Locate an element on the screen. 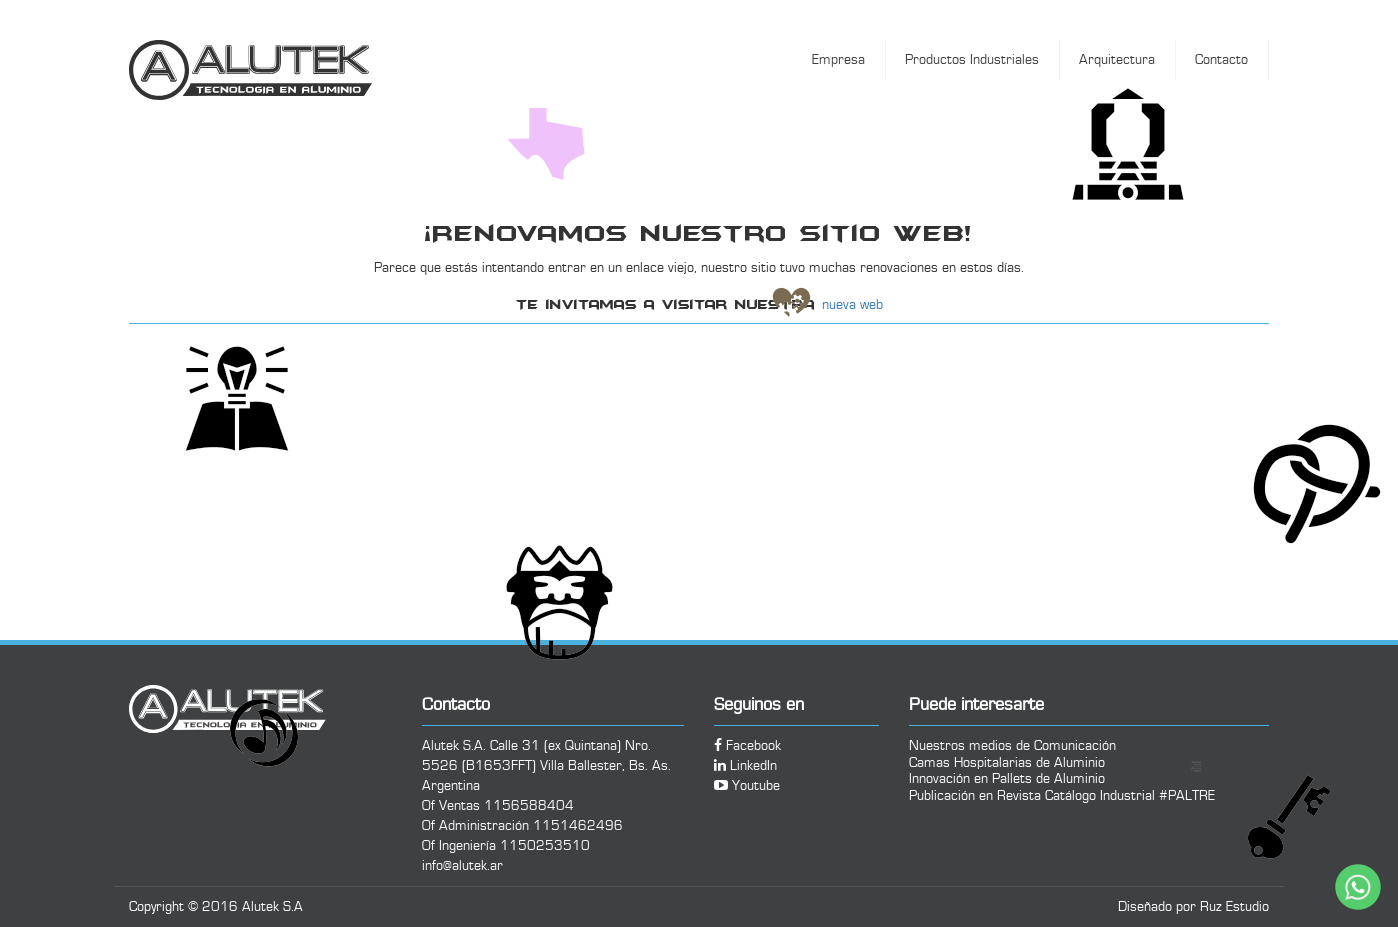 The width and height of the screenshot is (1398, 927). get inspired with creative ideas or tips is located at coordinates (237, 399).